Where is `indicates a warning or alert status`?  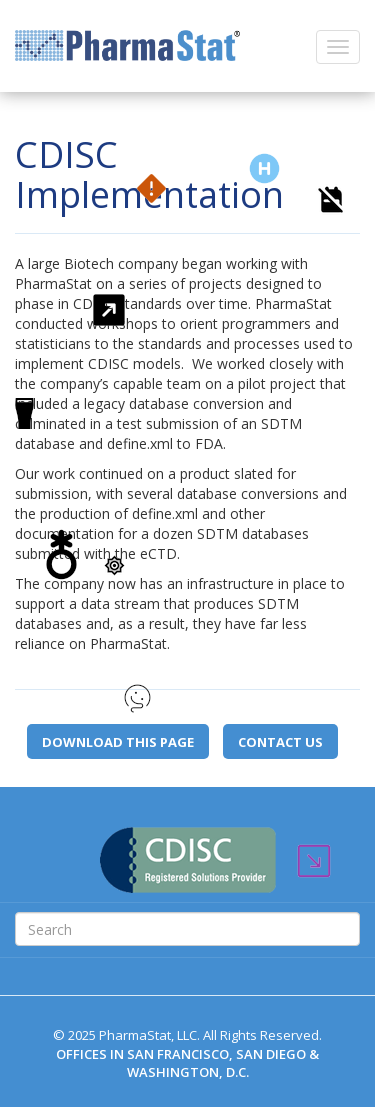 indicates a warning or alert status is located at coordinates (151, 188).